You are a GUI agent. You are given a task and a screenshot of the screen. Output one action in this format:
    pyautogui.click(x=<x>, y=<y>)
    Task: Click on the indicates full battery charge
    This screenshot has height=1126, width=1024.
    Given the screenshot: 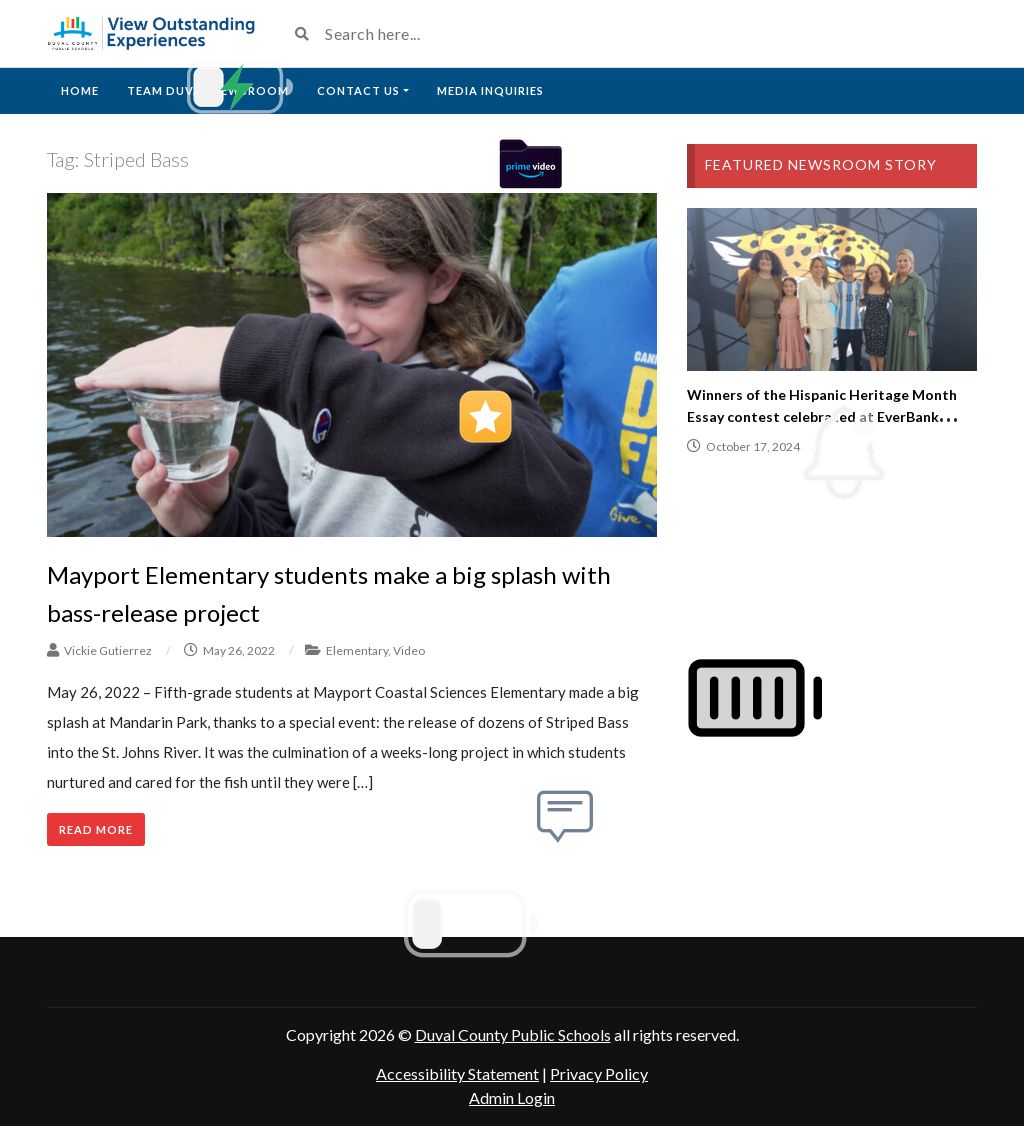 What is the action you would take?
    pyautogui.click(x=753, y=698)
    